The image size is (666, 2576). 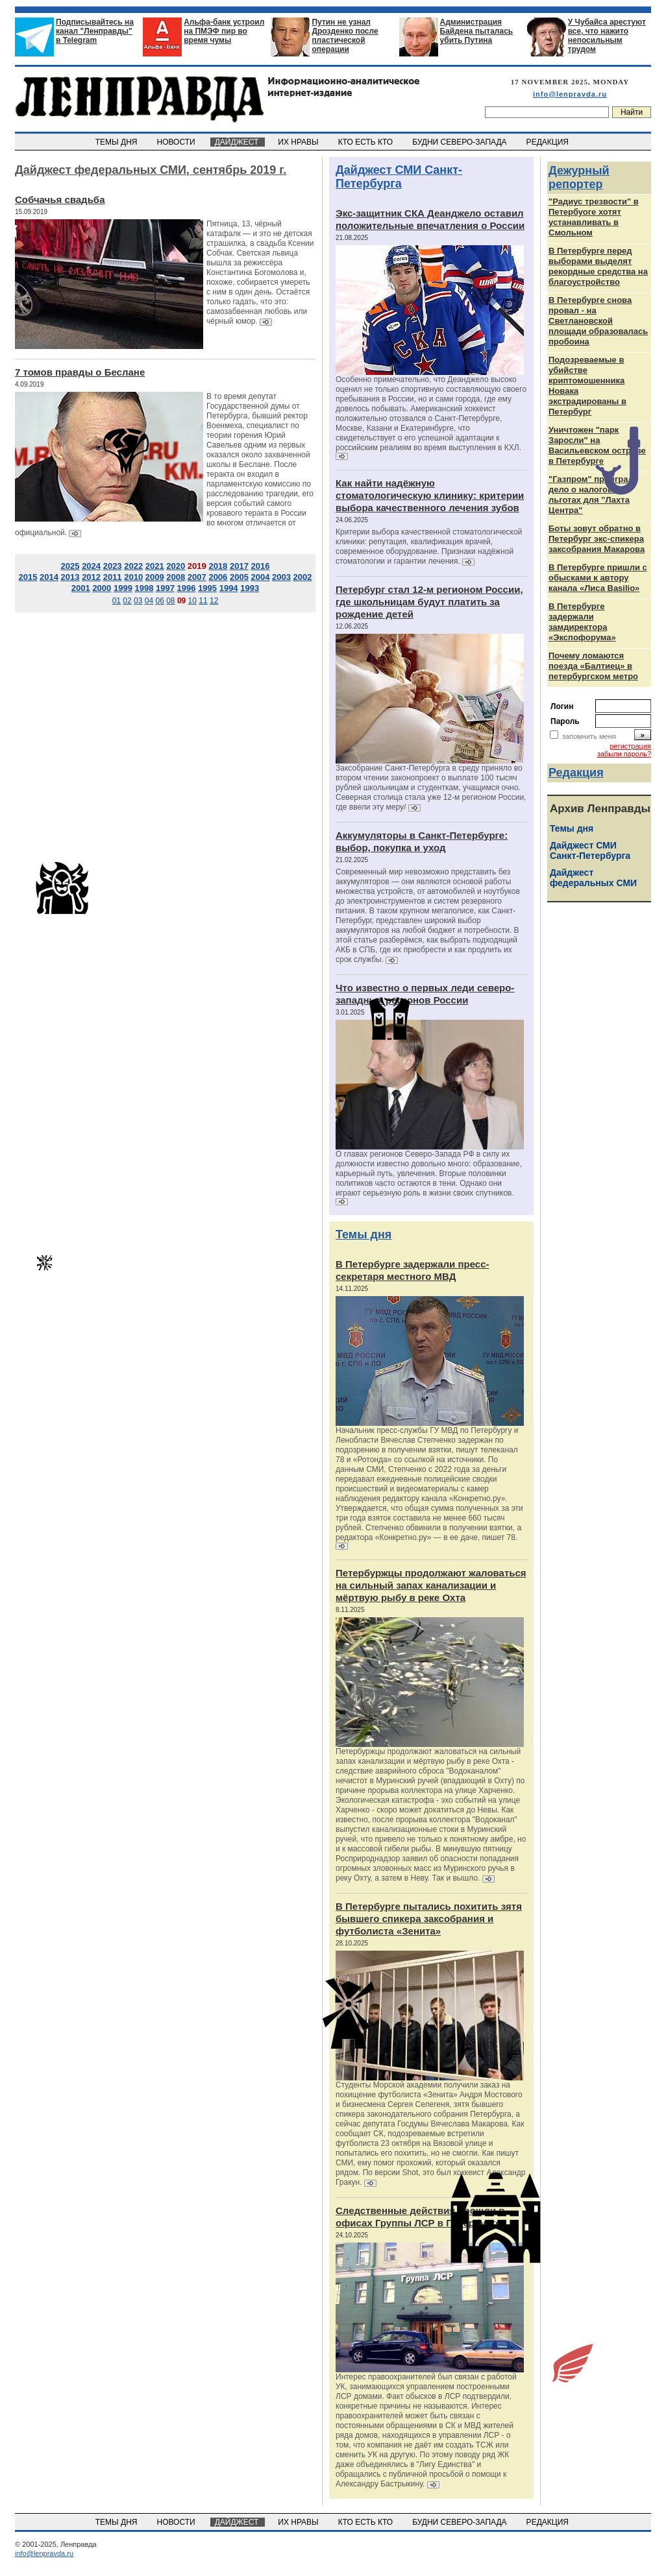 What do you see at coordinates (126, 451) in the screenshot?
I see `enemy defeated or kill count indicator` at bounding box center [126, 451].